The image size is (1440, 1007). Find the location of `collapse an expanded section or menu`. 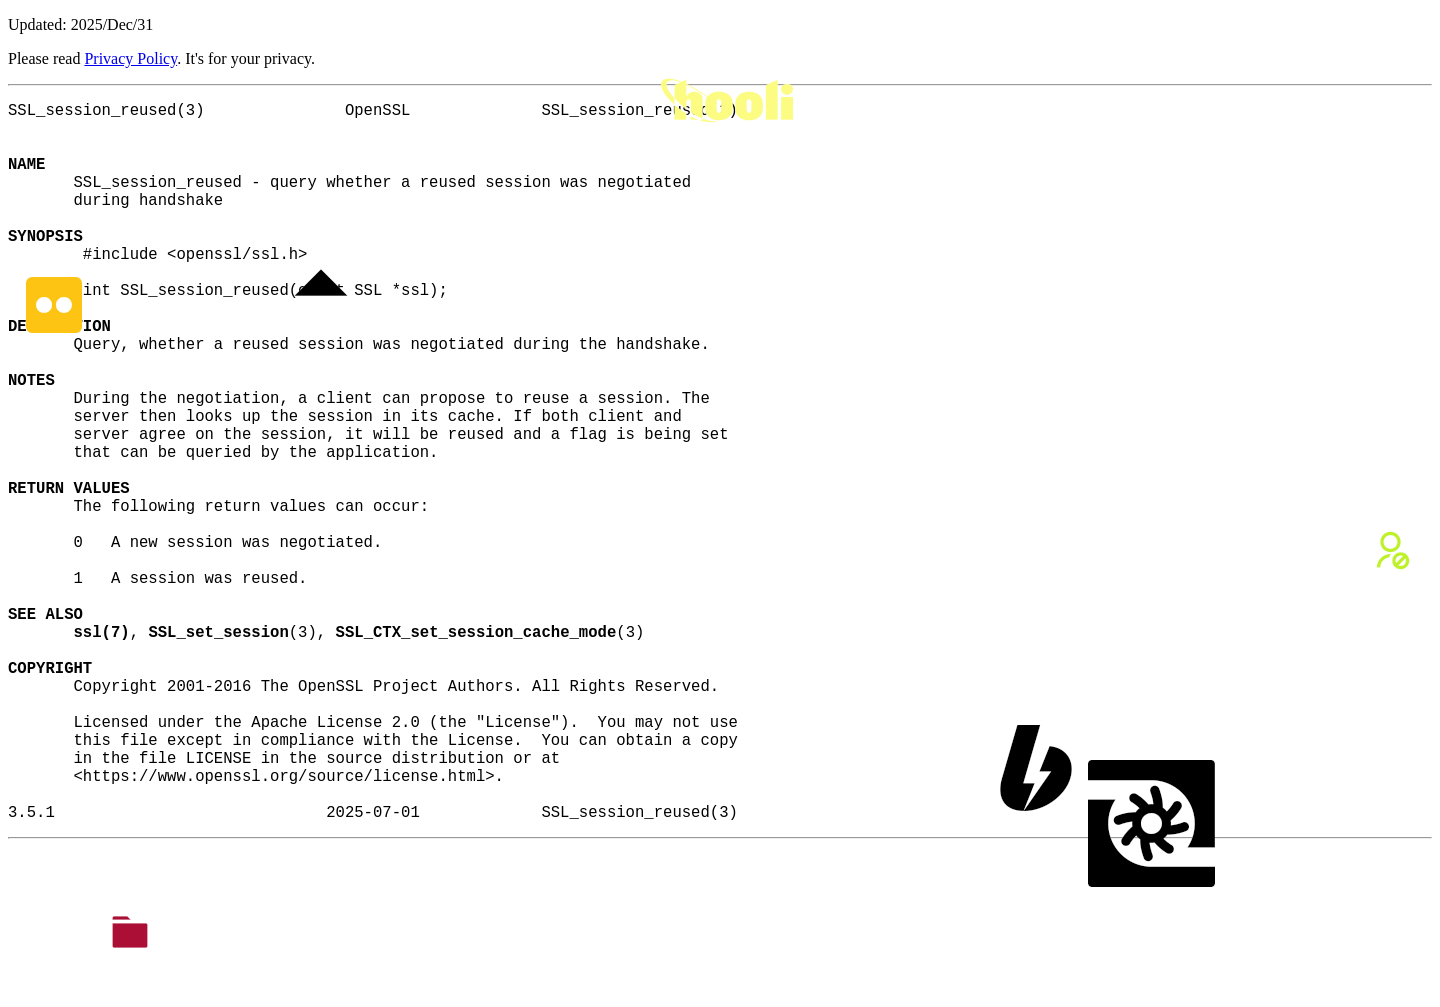

collapse an expanded section or menu is located at coordinates (321, 287).